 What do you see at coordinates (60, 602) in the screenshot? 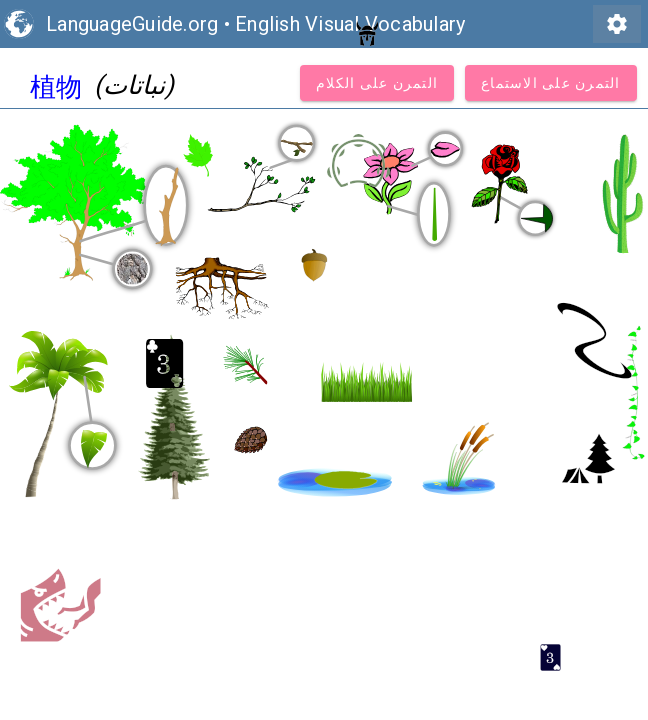
I see `indicates shark attack or danger zone in a game` at bounding box center [60, 602].